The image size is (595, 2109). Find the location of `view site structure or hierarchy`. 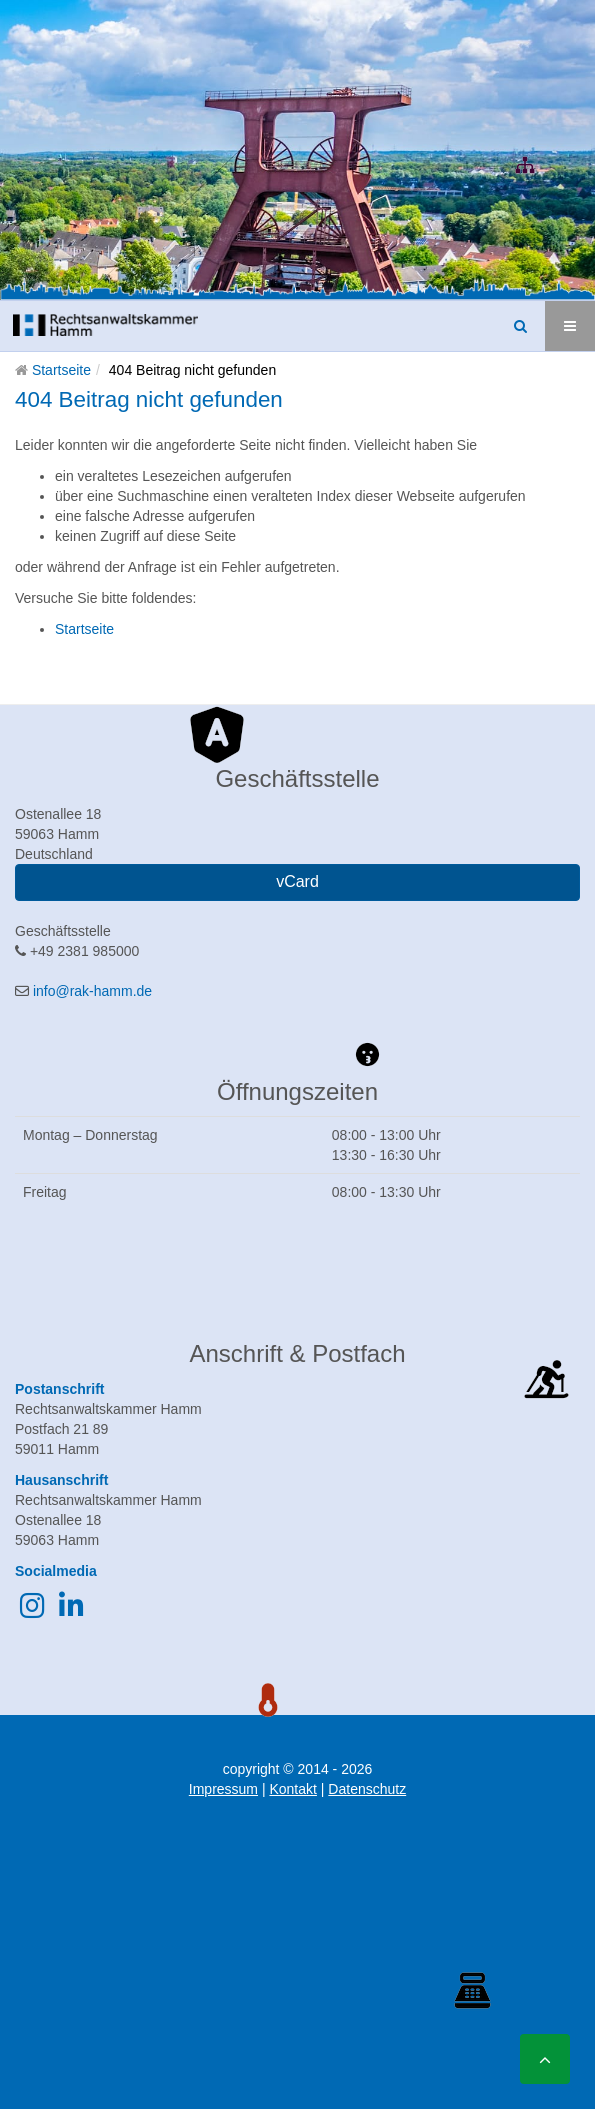

view site structure or hierarchy is located at coordinates (525, 165).